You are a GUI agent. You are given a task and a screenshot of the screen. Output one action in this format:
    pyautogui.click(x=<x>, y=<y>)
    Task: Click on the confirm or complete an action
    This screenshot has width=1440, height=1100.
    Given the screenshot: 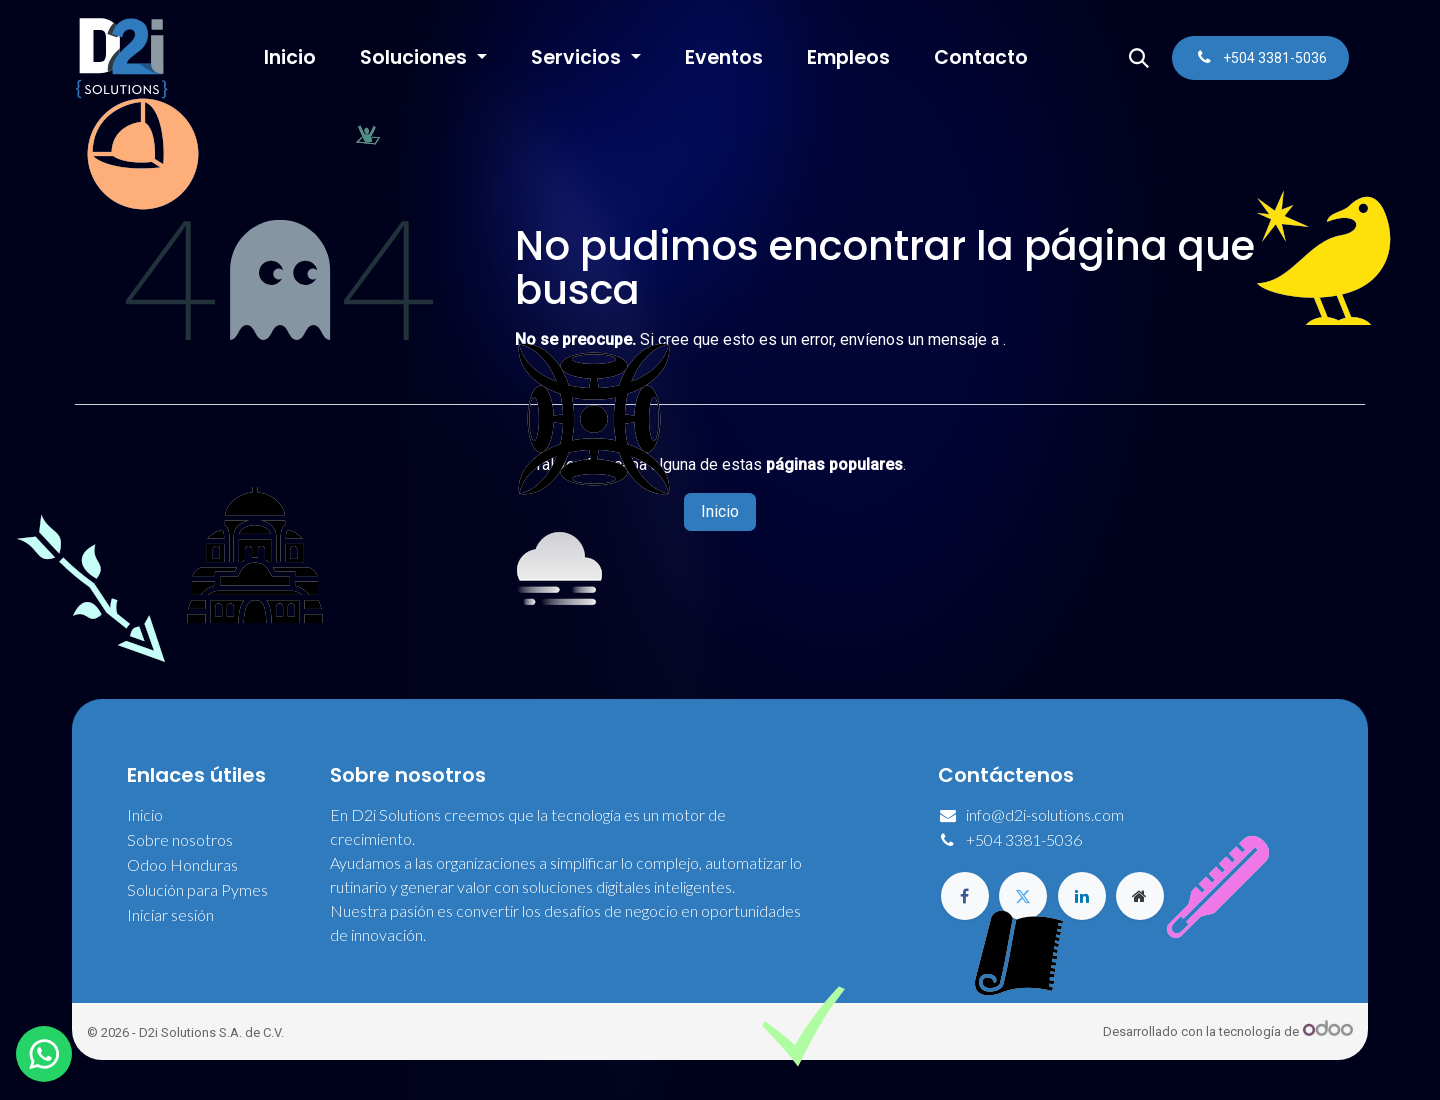 What is the action you would take?
    pyautogui.click(x=803, y=1026)
    